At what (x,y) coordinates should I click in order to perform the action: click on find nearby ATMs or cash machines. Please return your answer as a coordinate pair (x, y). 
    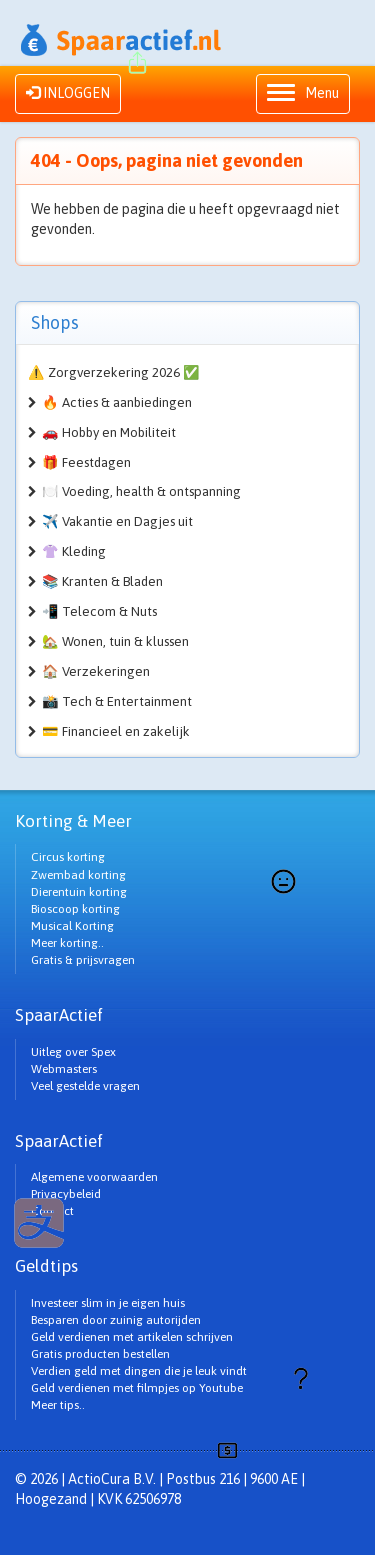
    Looking at the image, I should click on (227, 1450).